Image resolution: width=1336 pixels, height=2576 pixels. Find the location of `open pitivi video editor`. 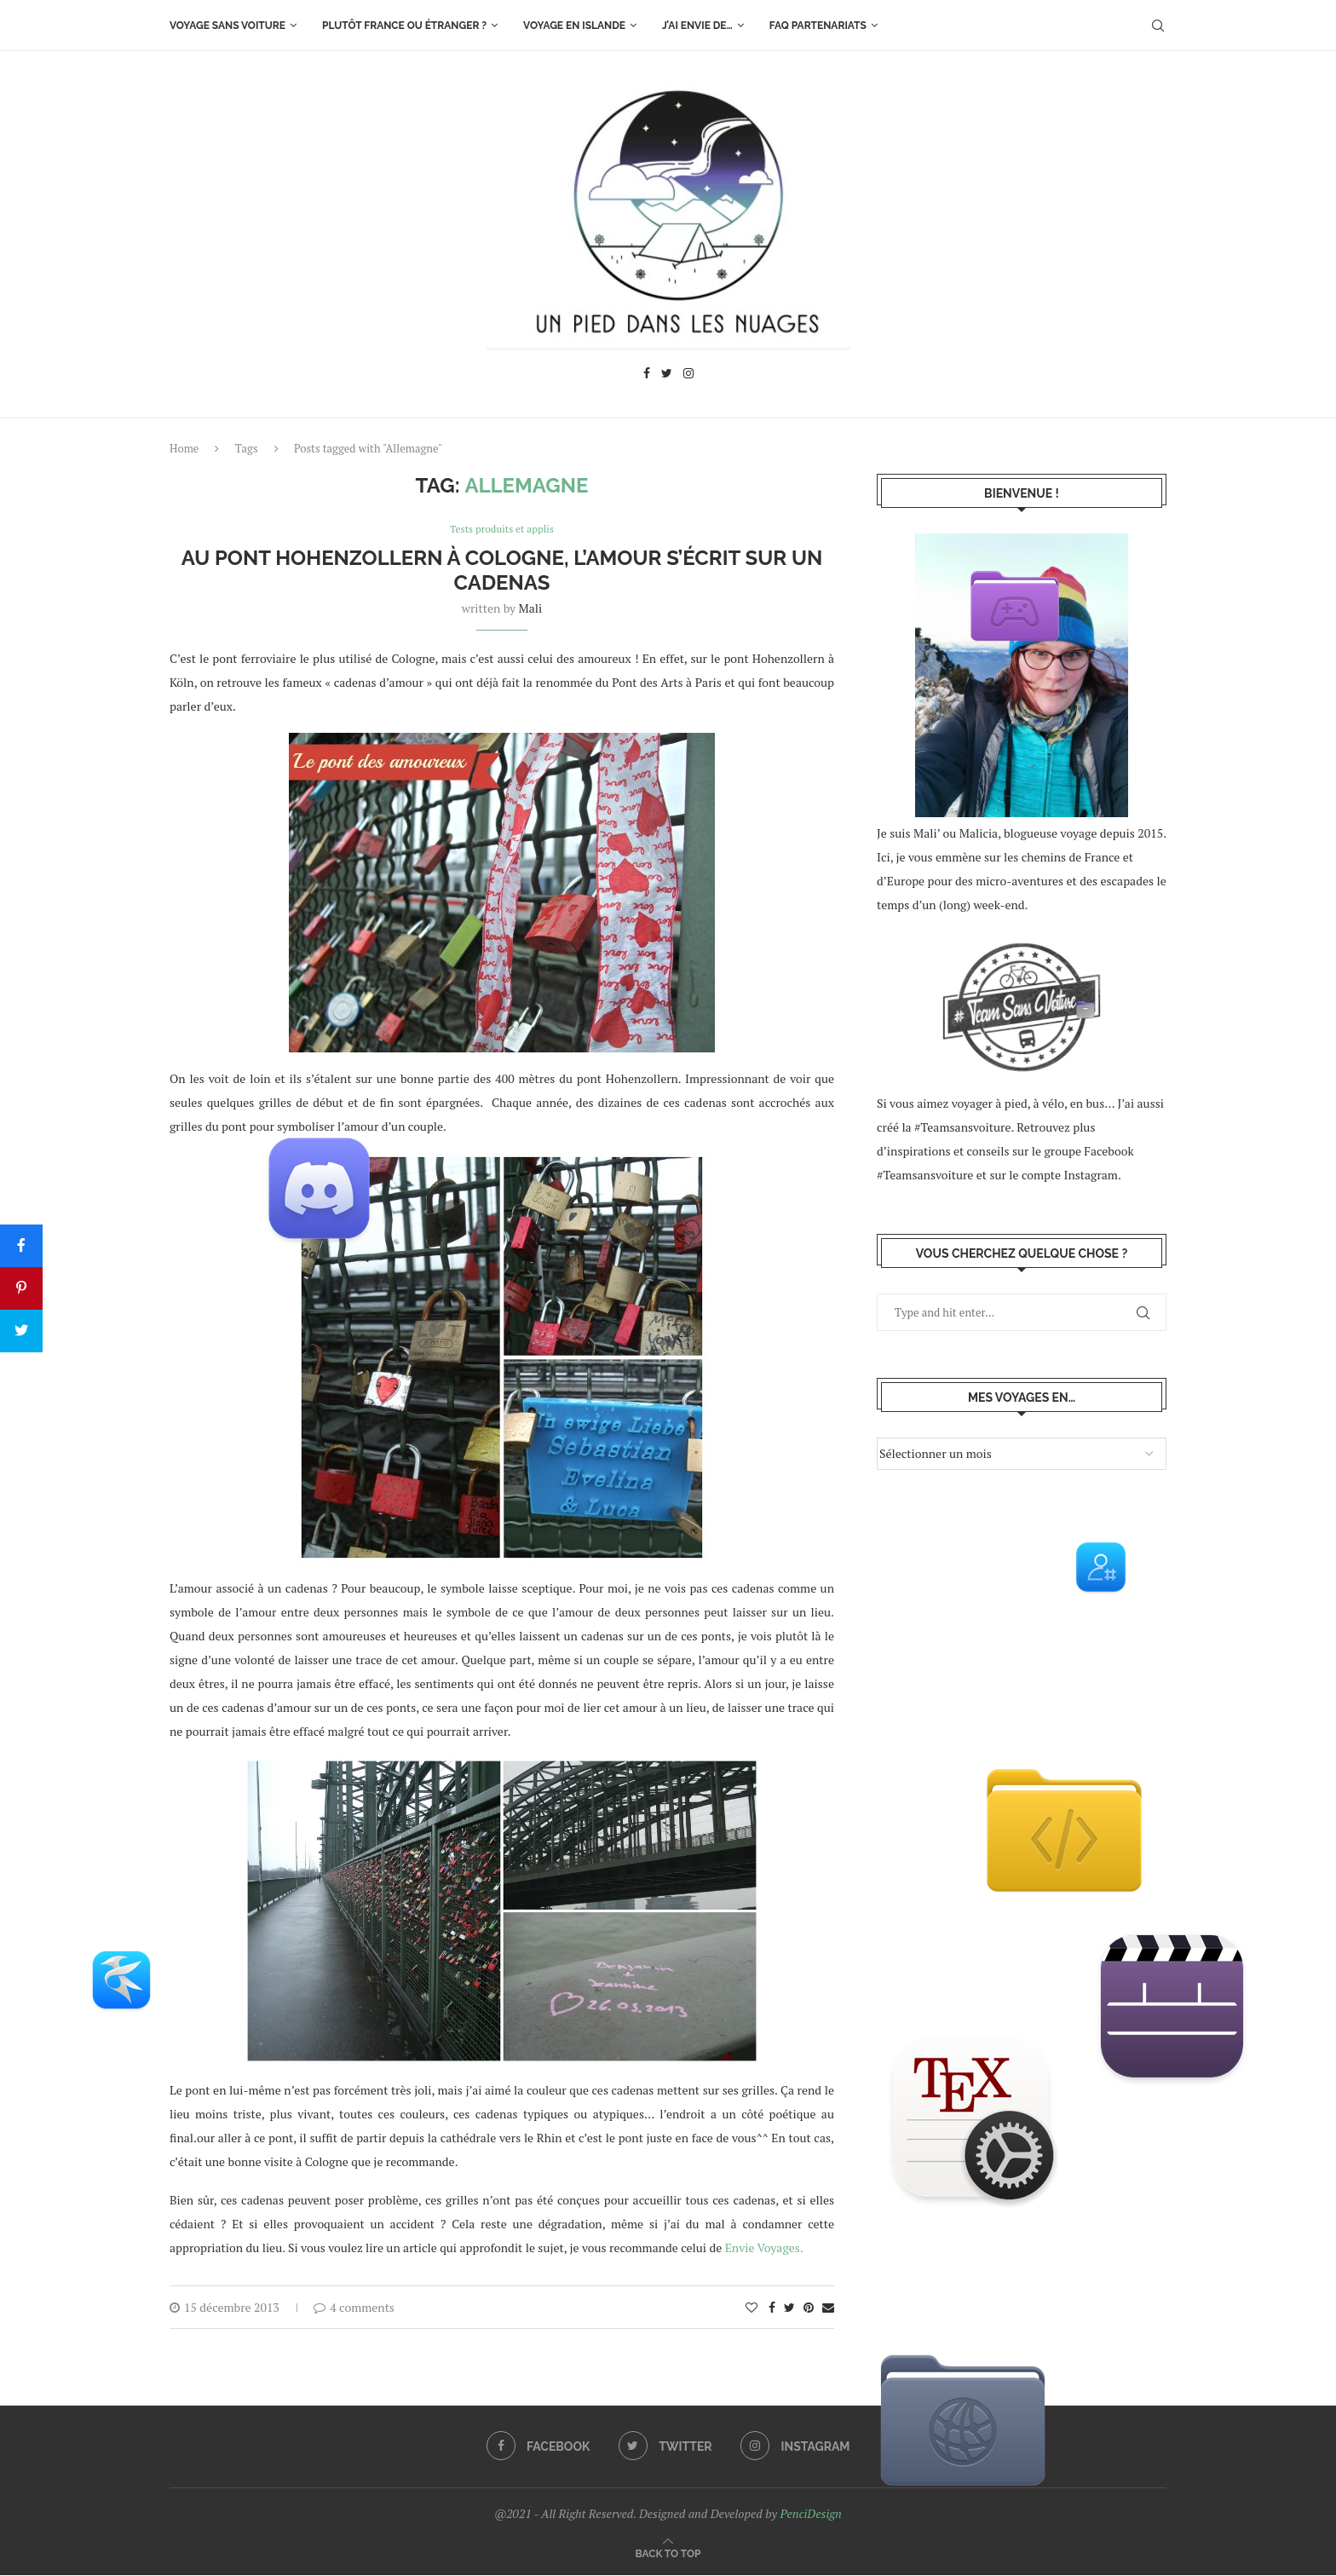

open pitivi video editor is located at coordinates (1172, 2006).